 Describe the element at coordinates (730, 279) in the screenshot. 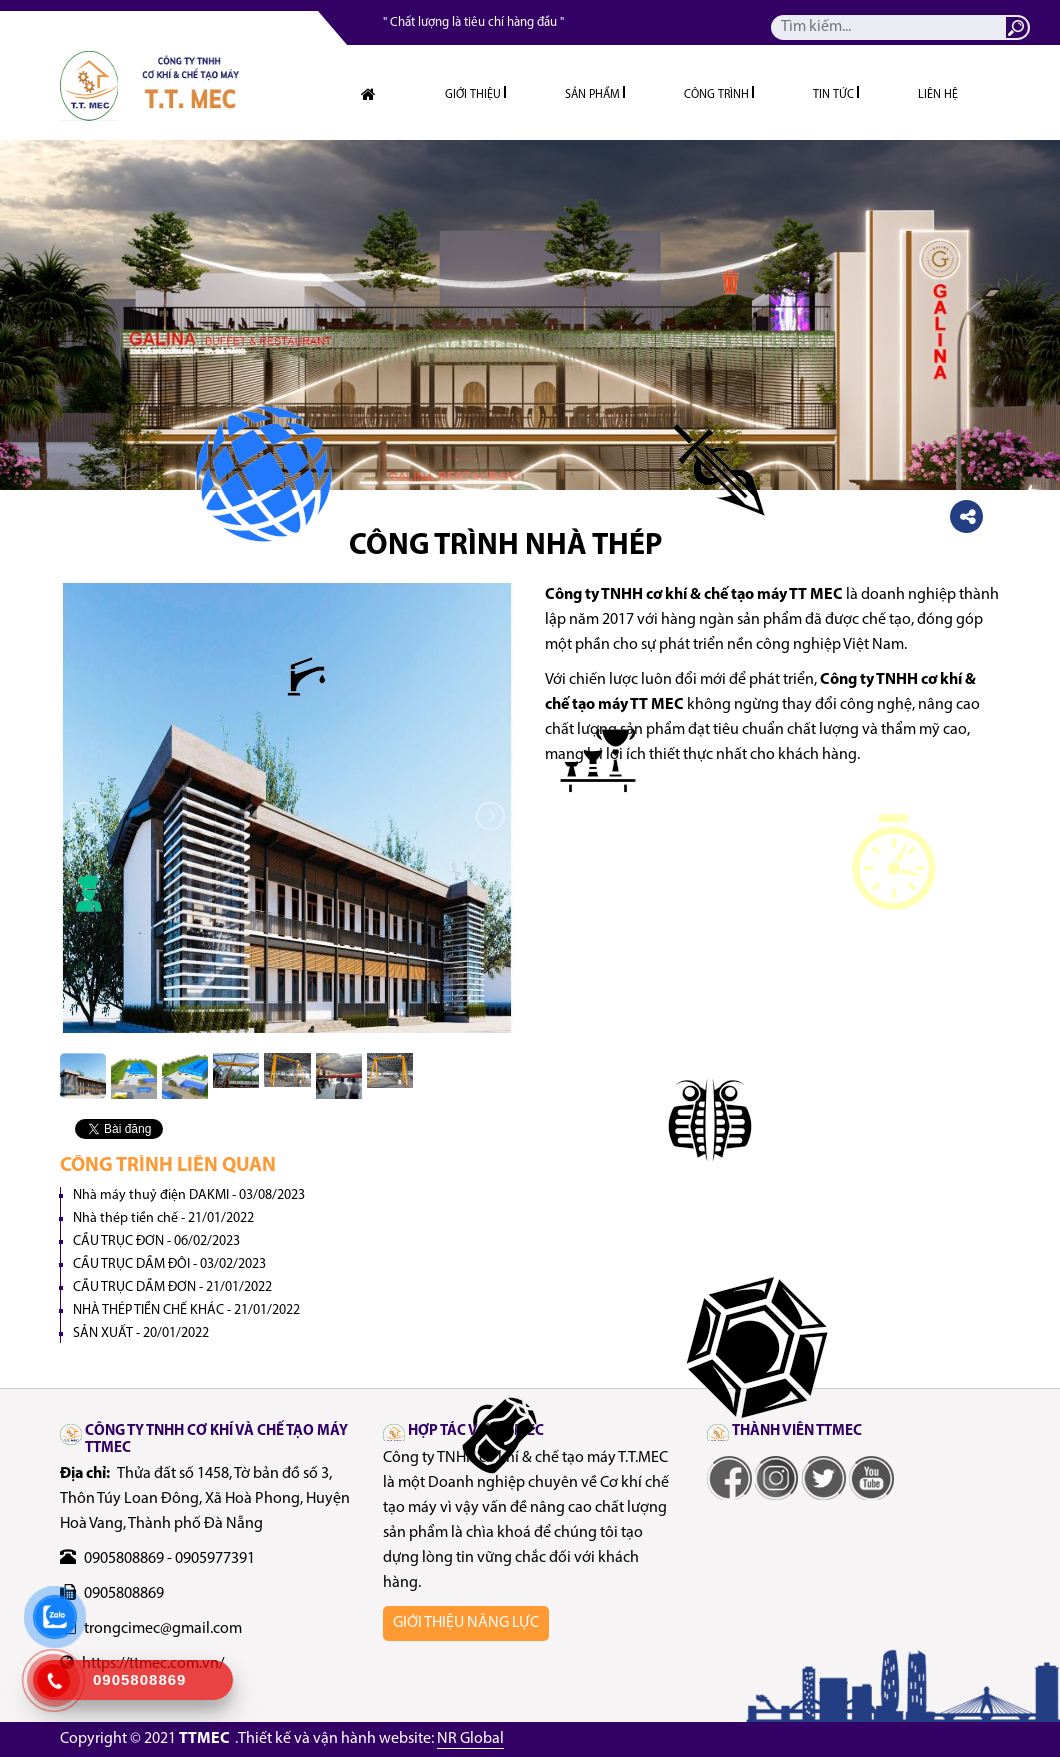

I see `delete selected item` at that location.